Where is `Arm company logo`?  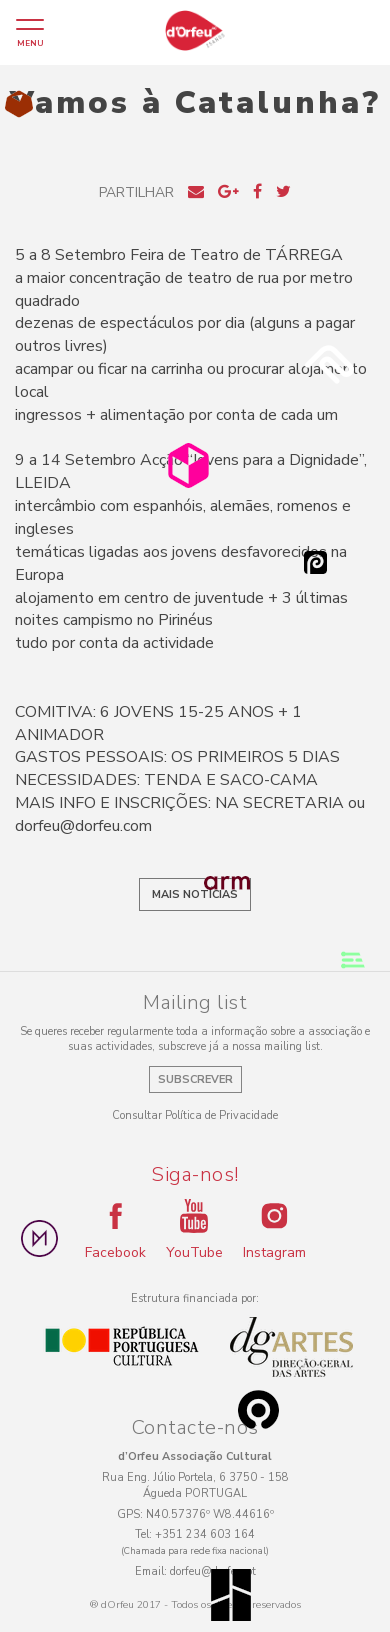
Arm company logo is located at coordinates (227, 883).